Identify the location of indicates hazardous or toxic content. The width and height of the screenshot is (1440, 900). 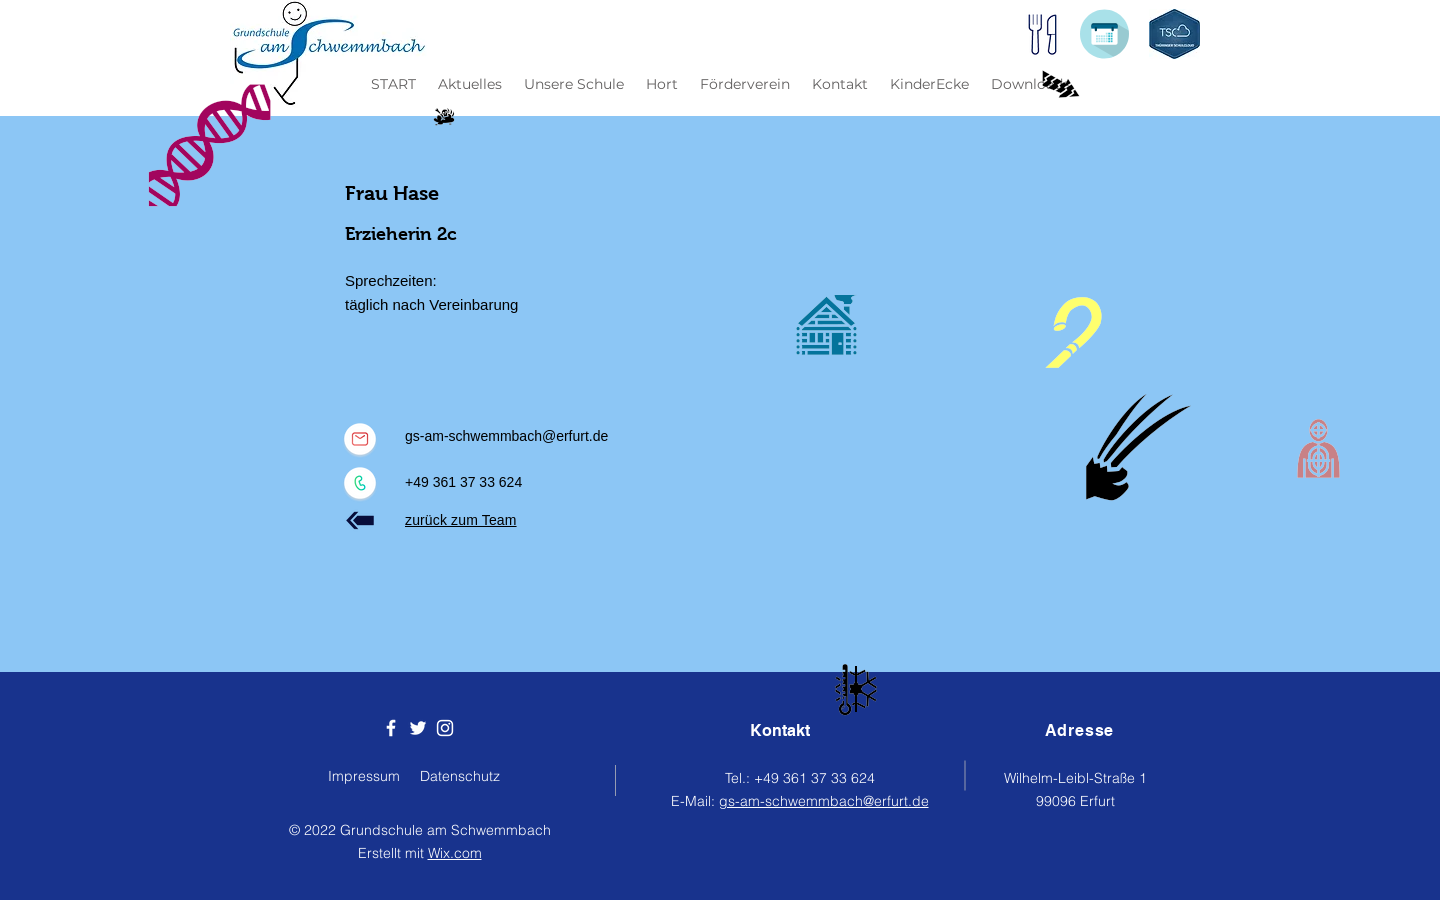
(444, 115).